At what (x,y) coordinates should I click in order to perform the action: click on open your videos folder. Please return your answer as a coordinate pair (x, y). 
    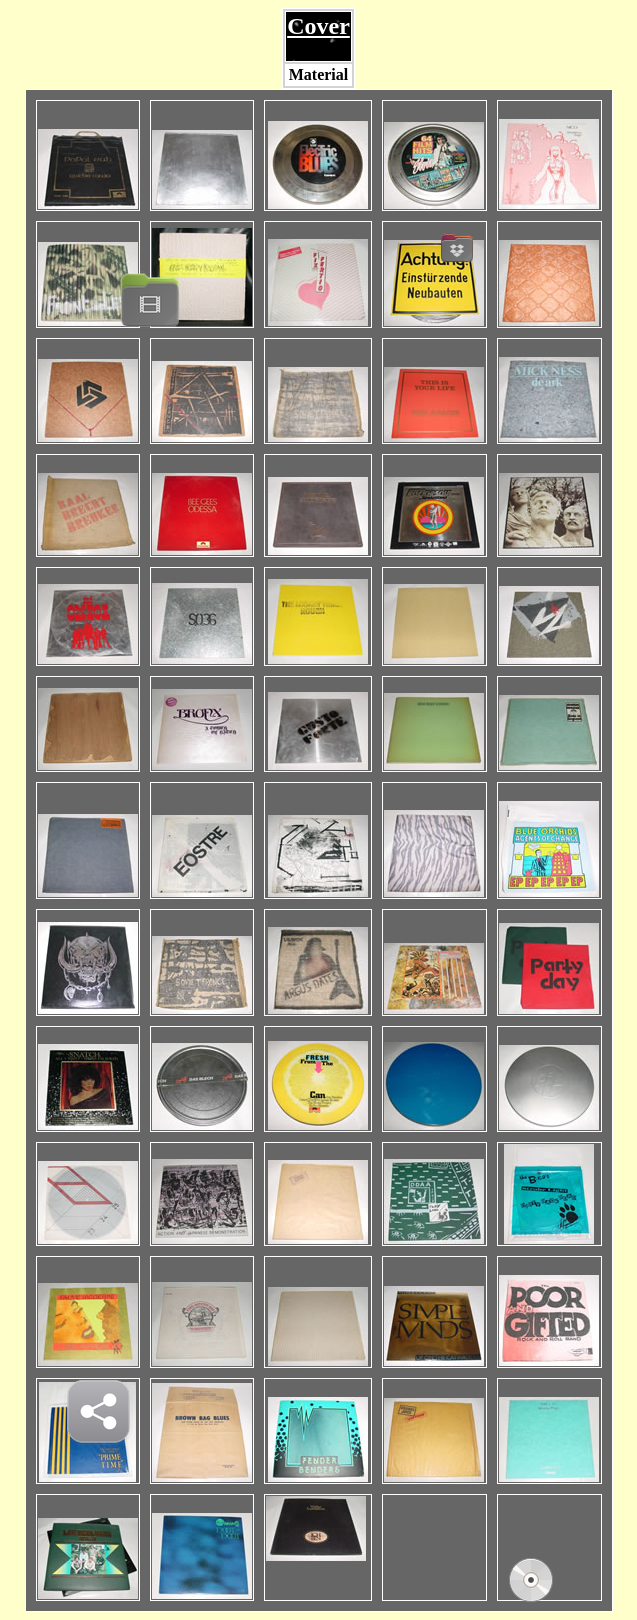
    Looking at the image, I should click on (150, 300).